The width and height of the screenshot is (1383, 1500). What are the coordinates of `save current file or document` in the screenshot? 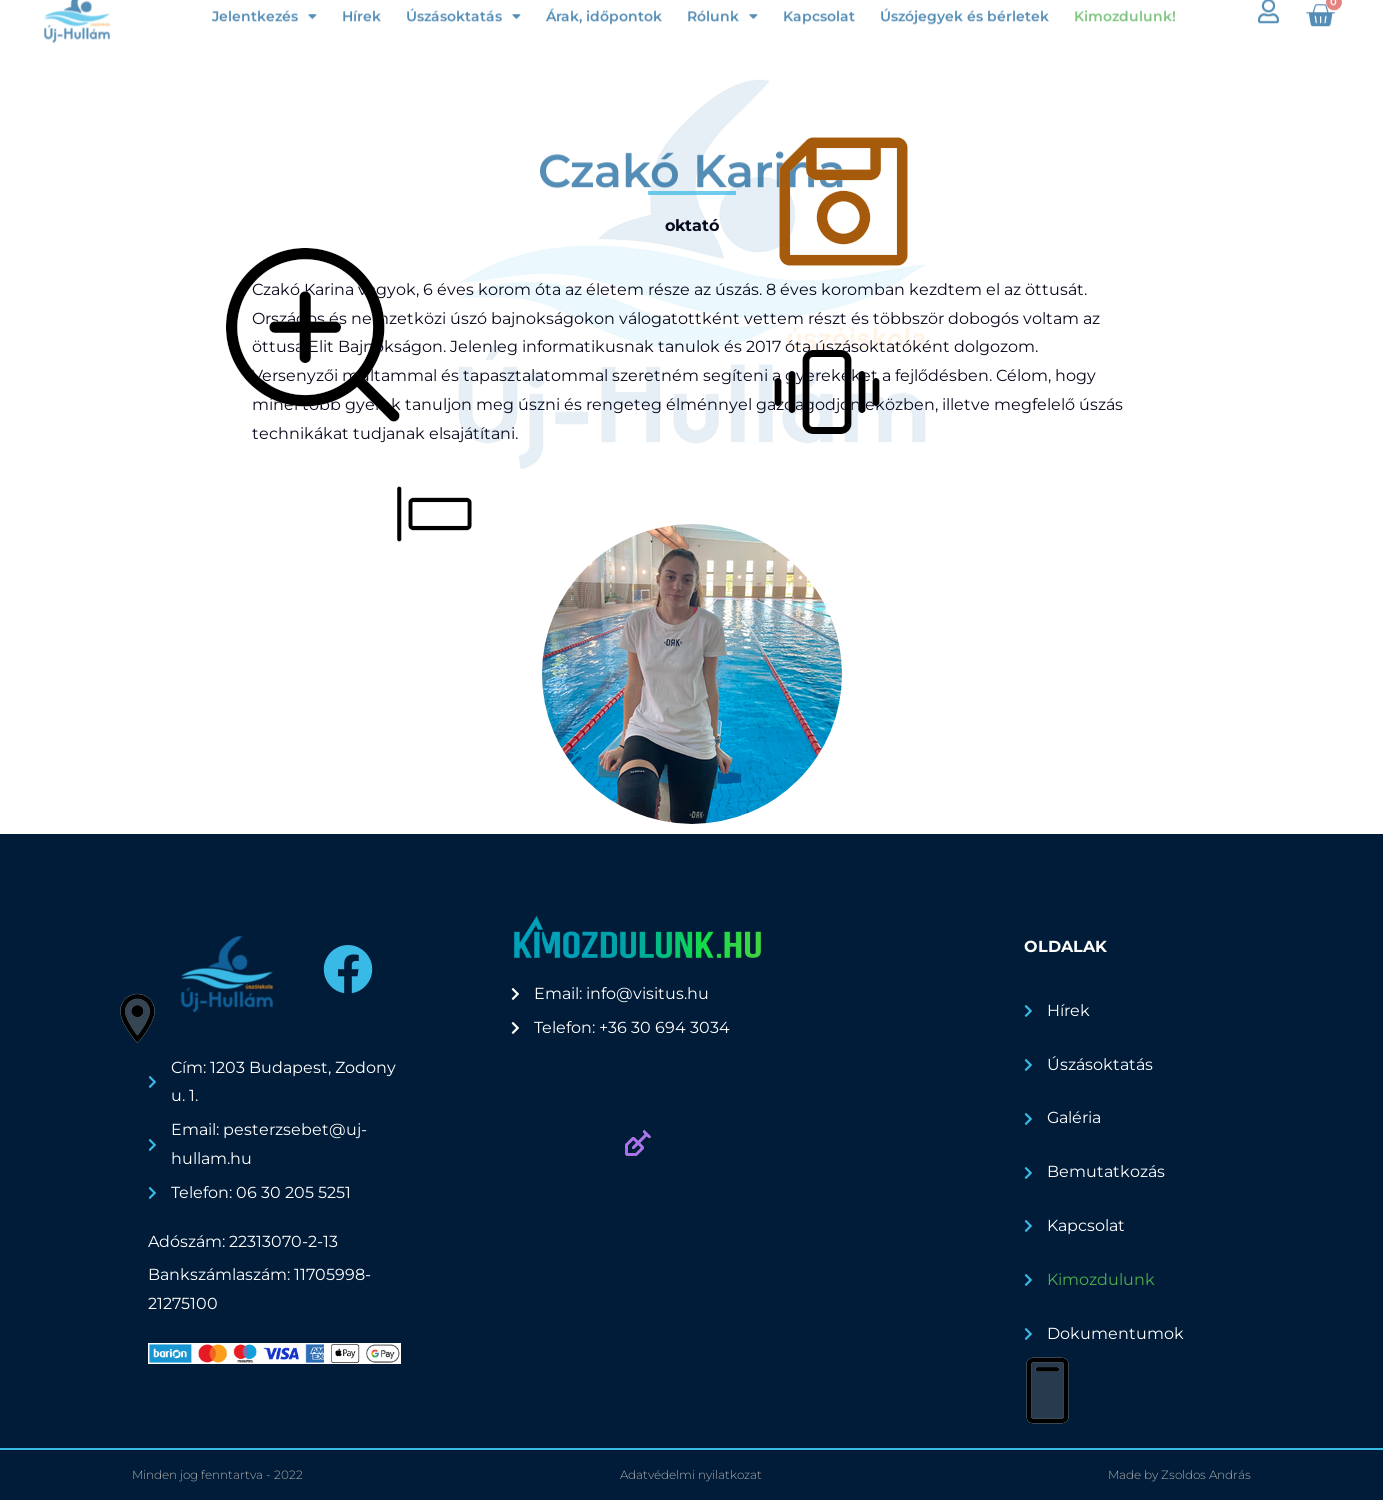 It's located at (843, 201).